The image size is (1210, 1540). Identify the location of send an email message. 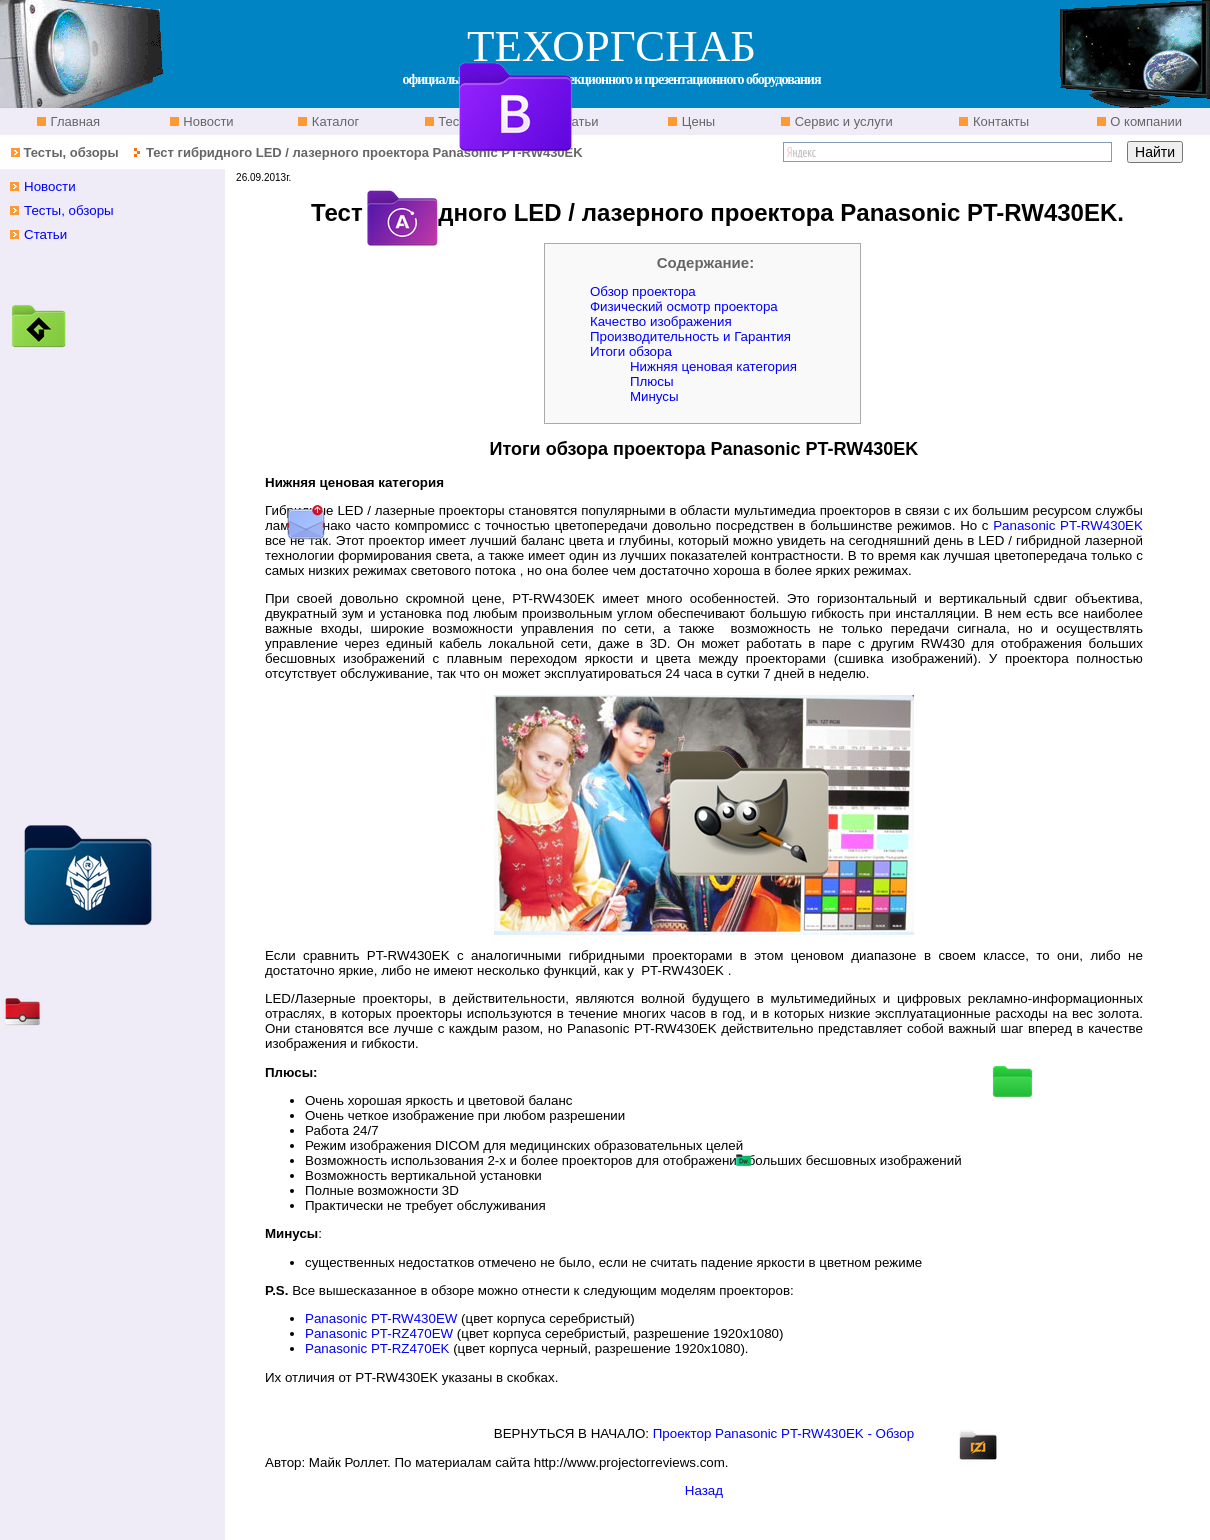
(306, 524).